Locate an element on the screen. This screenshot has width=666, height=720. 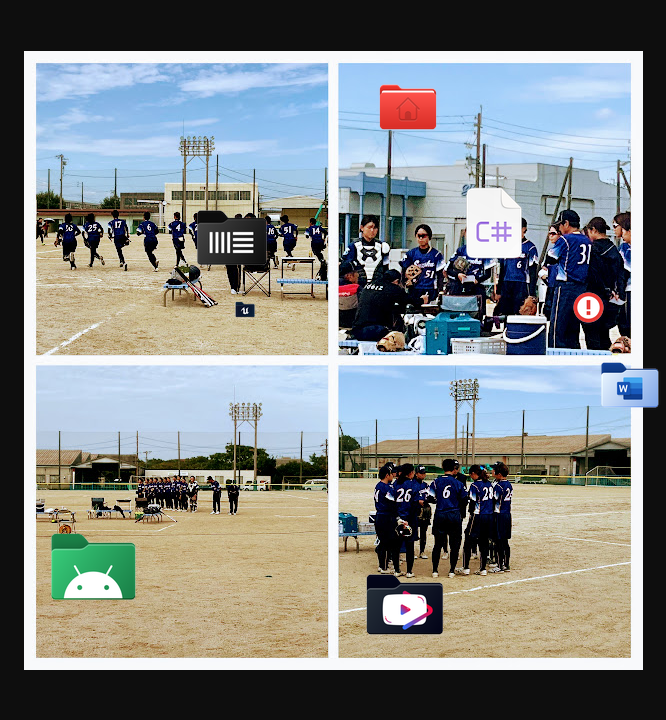
a C# source code file is located at coordinates (494, 223).